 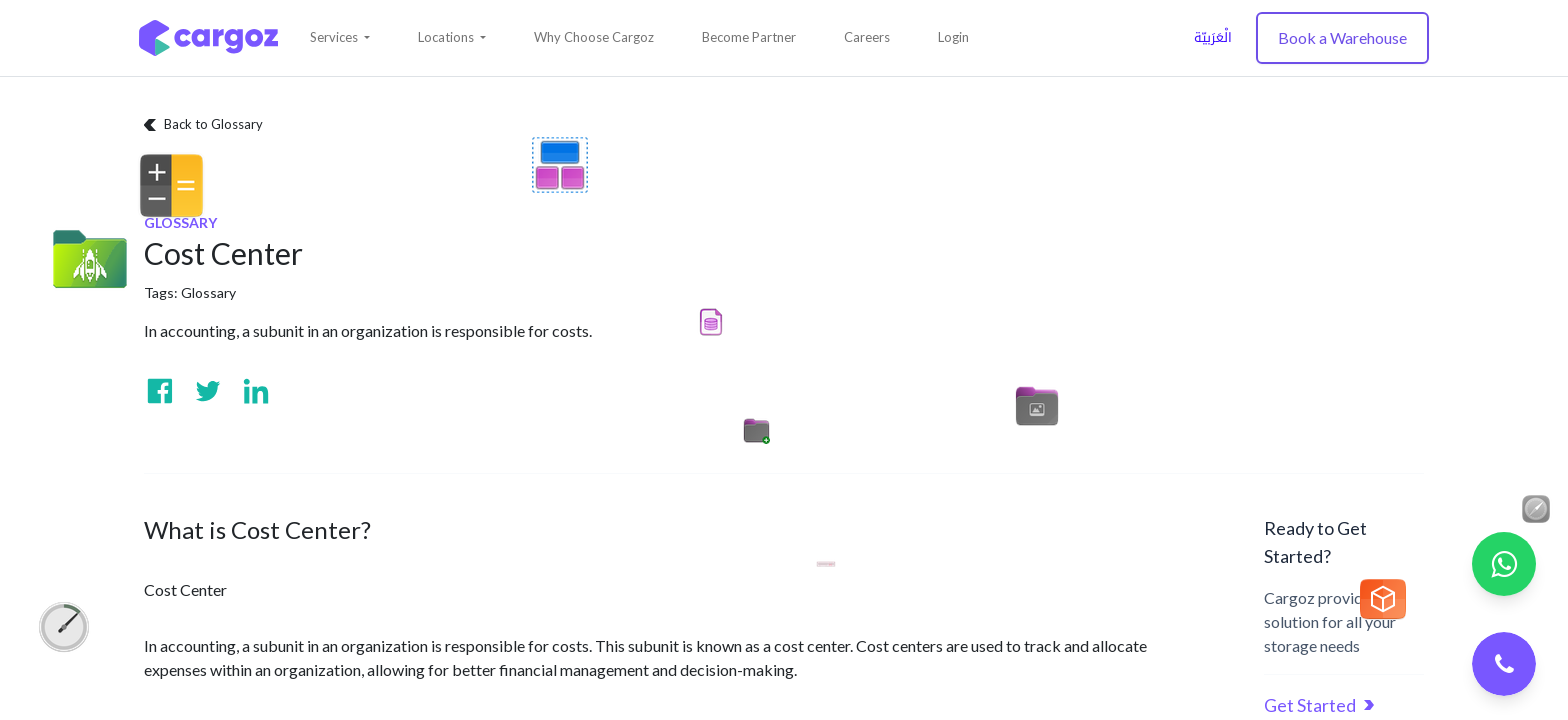 What do you see at coordinates (90, 261) in the screenshot?
I see `open your GameJolt games folder` at bounding box center [90, 261].